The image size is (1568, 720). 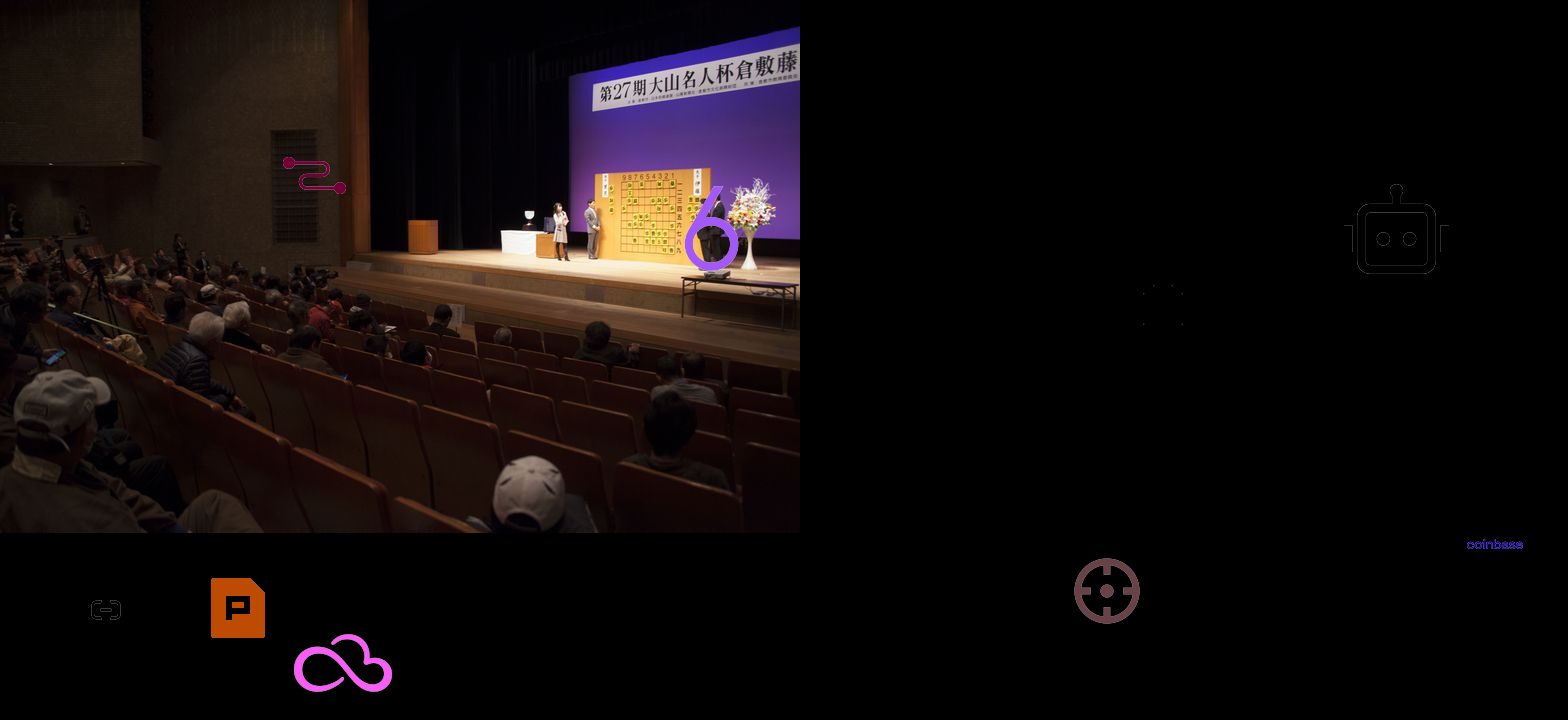 What do you see at coordinates (314, 175) in the screenshot?
I see `relay app logo` at bounding box center [314, 175].